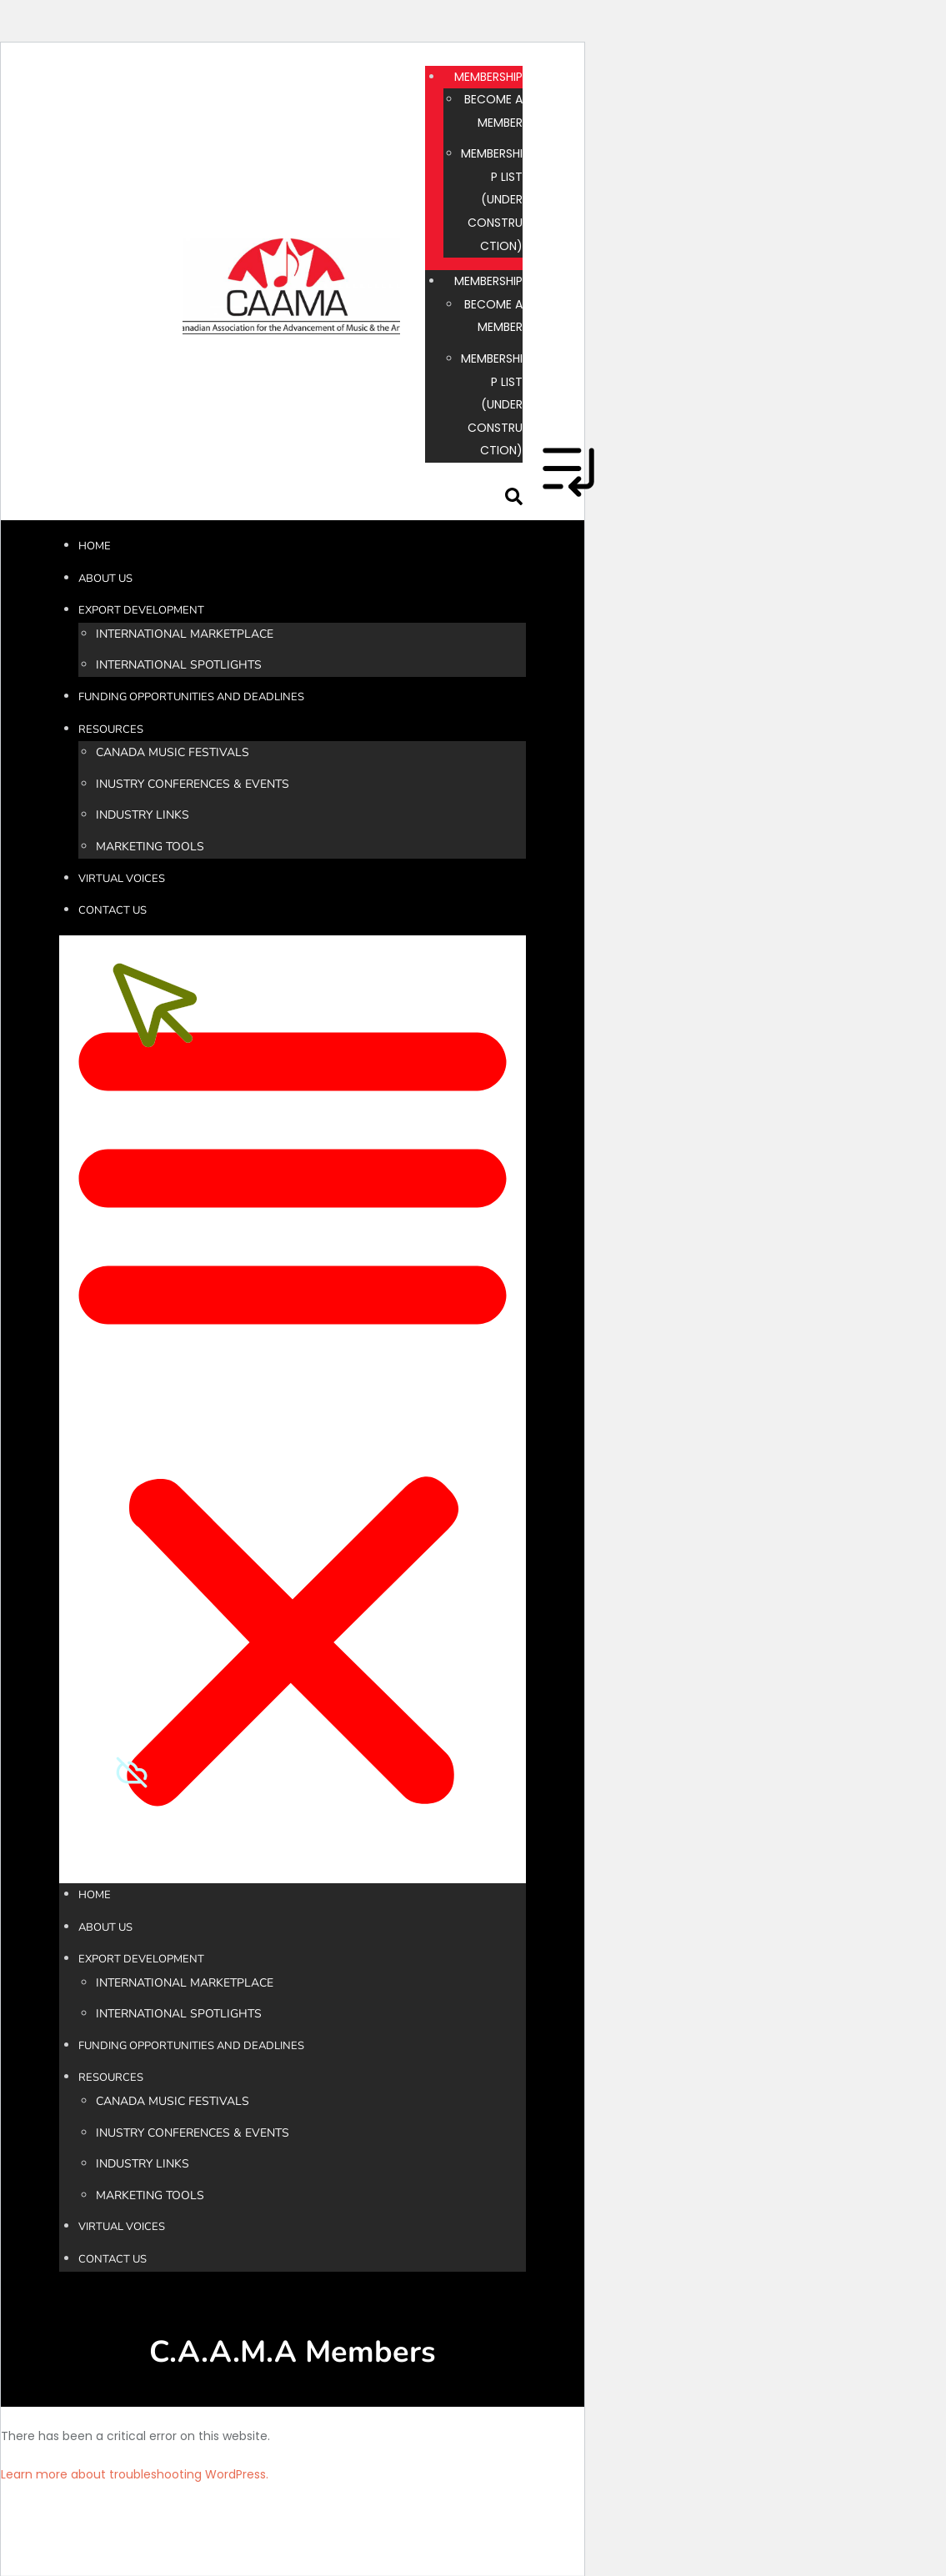  Describe the element at coordinates (132, 1772) in the screenshot. I see `indicates offline or disconnected from cloud services` at that location.